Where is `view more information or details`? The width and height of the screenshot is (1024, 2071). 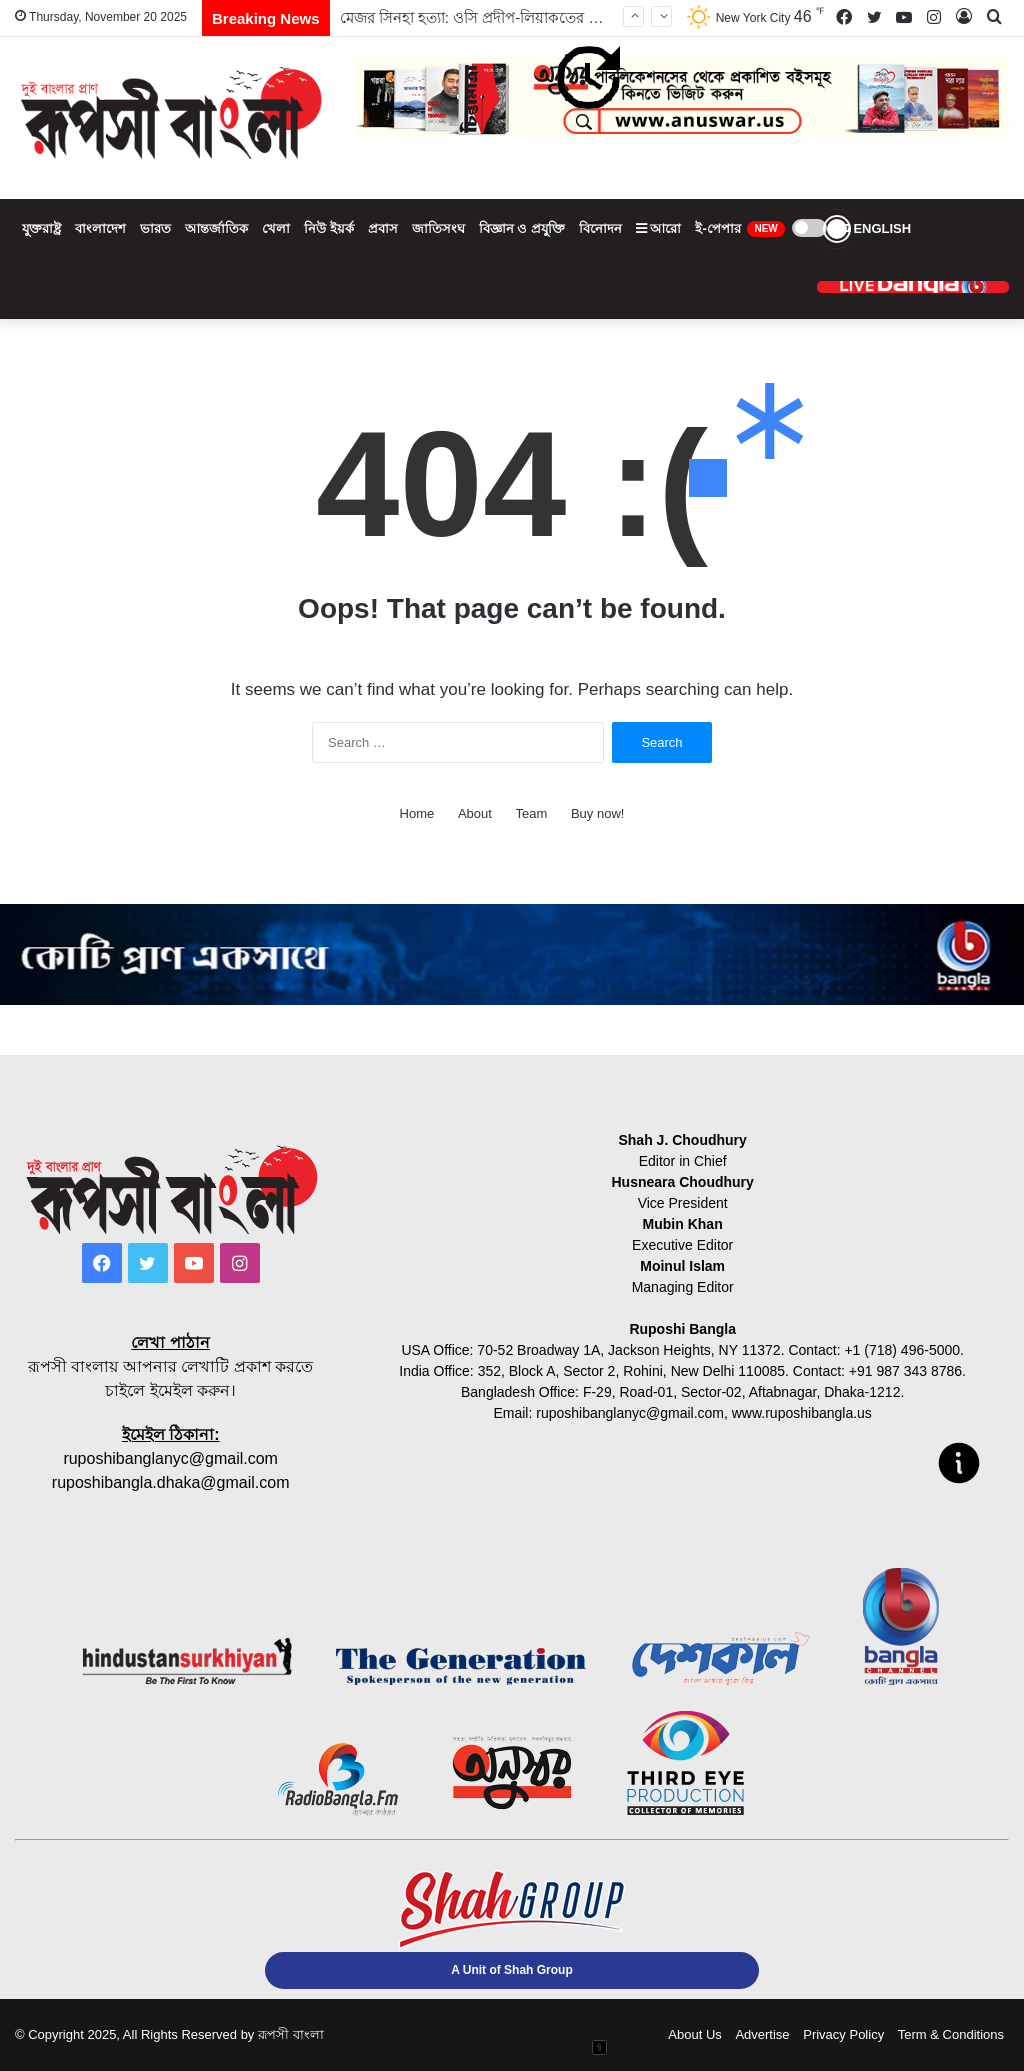 view more information or details is located at coordinates (959, 1463).